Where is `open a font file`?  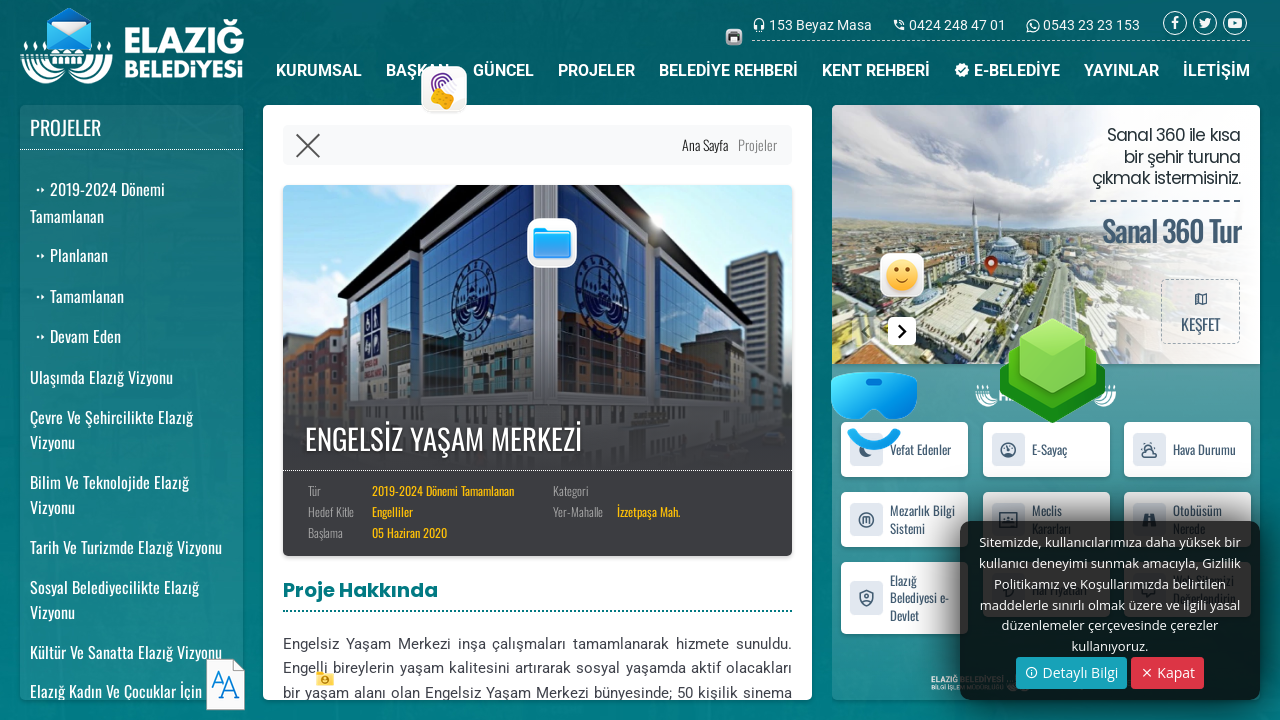 open a font file is located at coordinates (225, 684).